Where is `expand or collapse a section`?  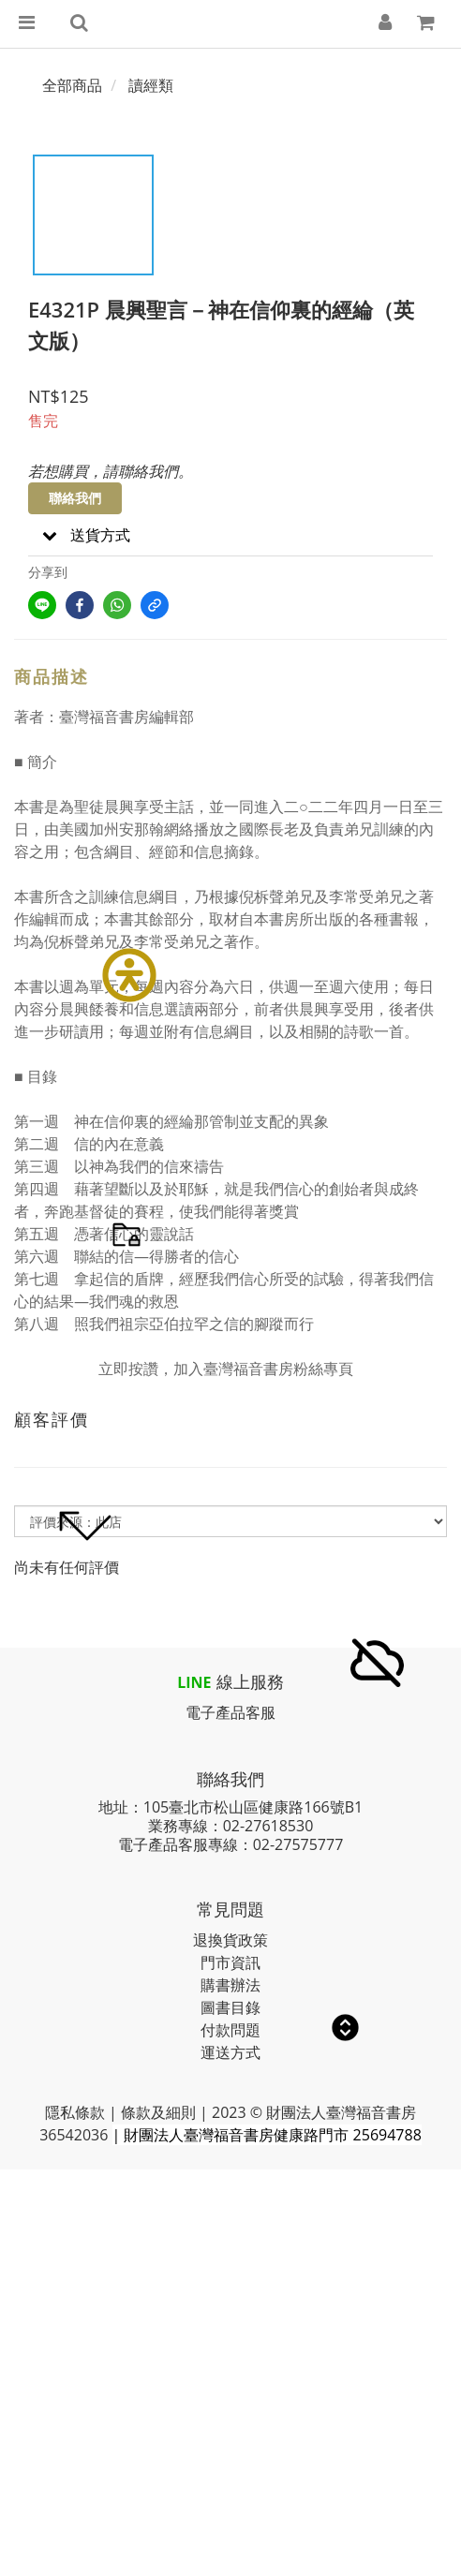
expand or collapse a section is located at coordinates (345, 2027).